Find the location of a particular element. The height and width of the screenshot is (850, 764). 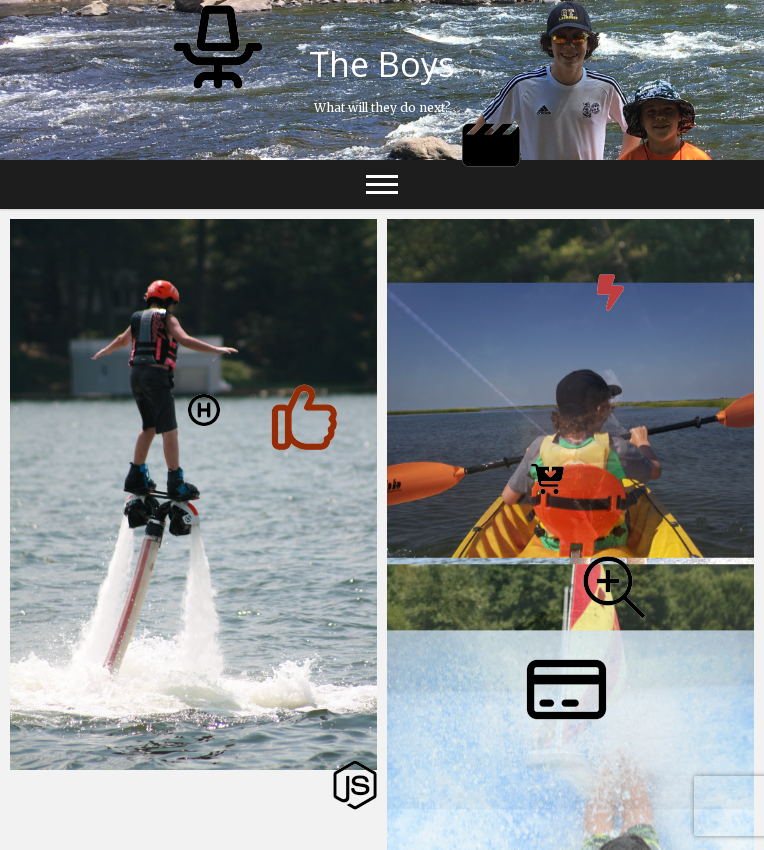

like or upvote content is located at coordinates (306, 419).